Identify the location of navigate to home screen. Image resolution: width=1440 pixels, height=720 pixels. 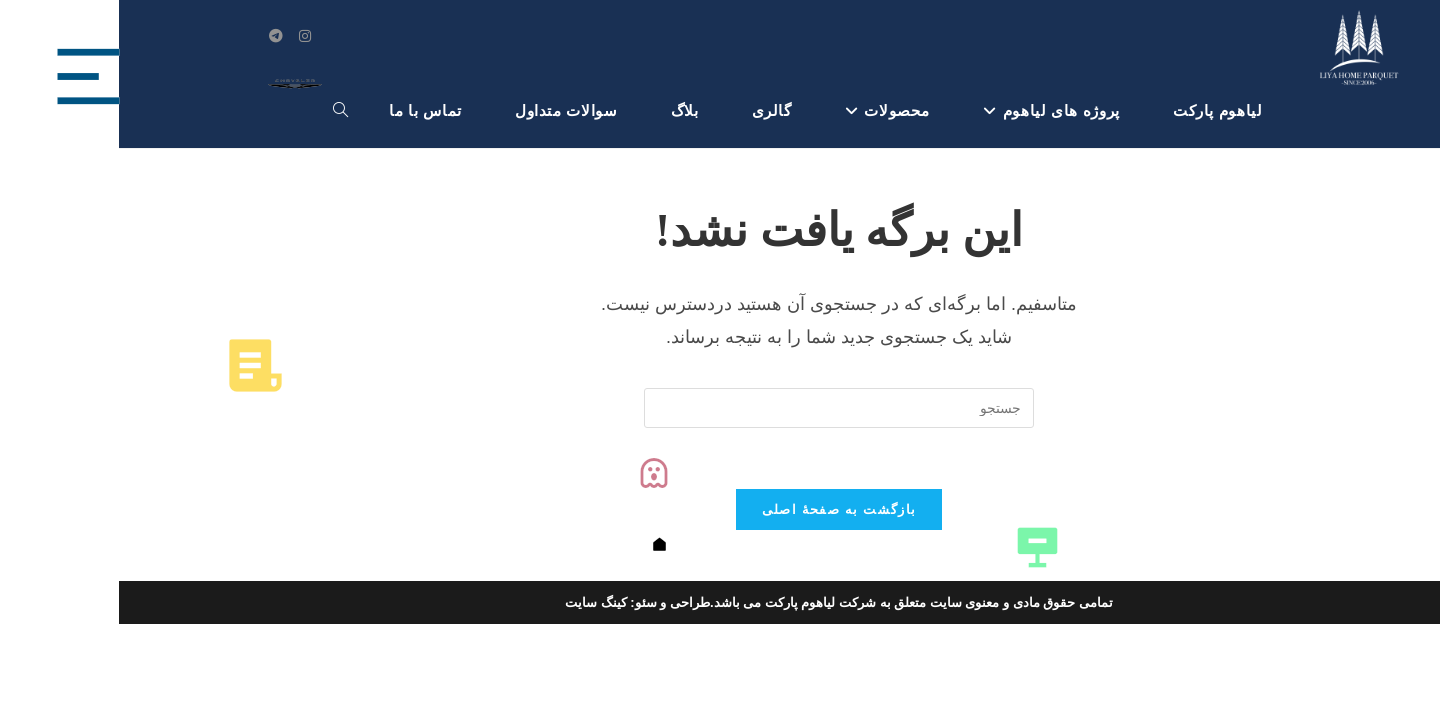
(659, 544).